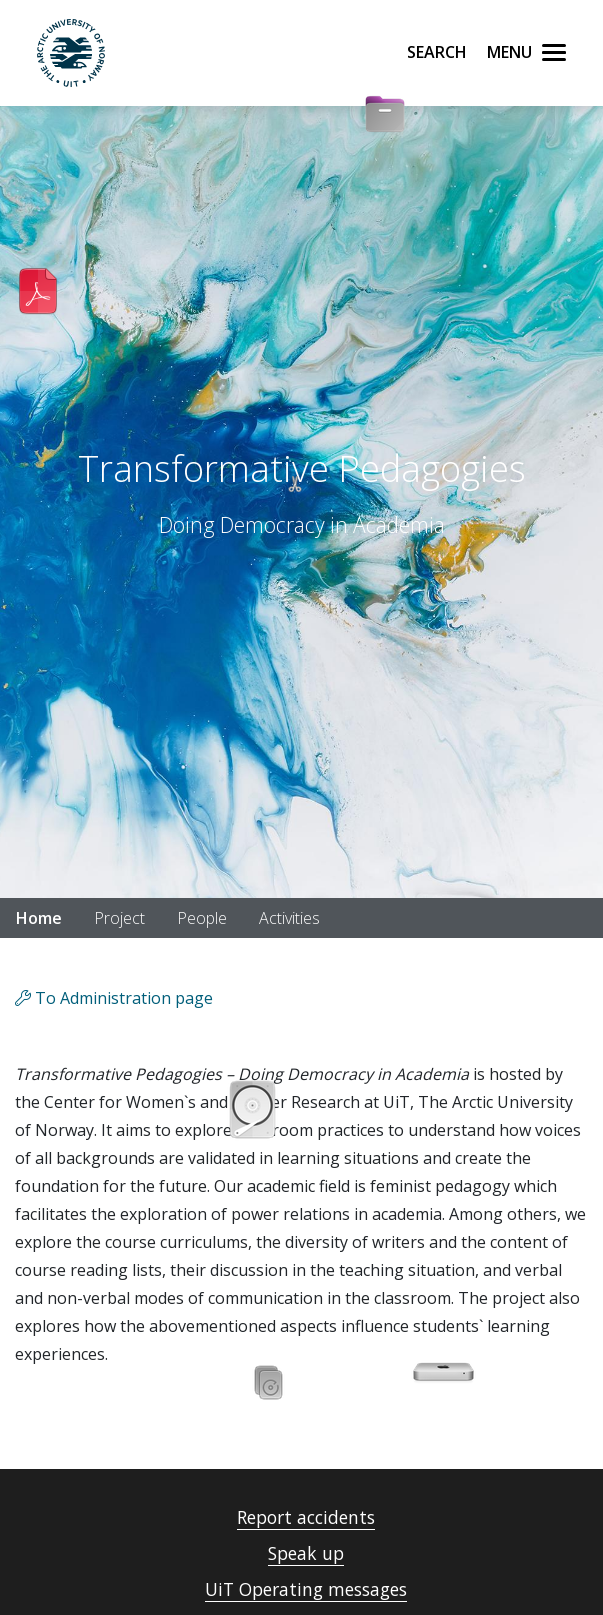 This screenshot has height=1615, width=603. What do you see at coordinates (268, 1382) in the screenshot?
I see `access multiple disk drives or storage devices` at bounding box center [268, 1382].